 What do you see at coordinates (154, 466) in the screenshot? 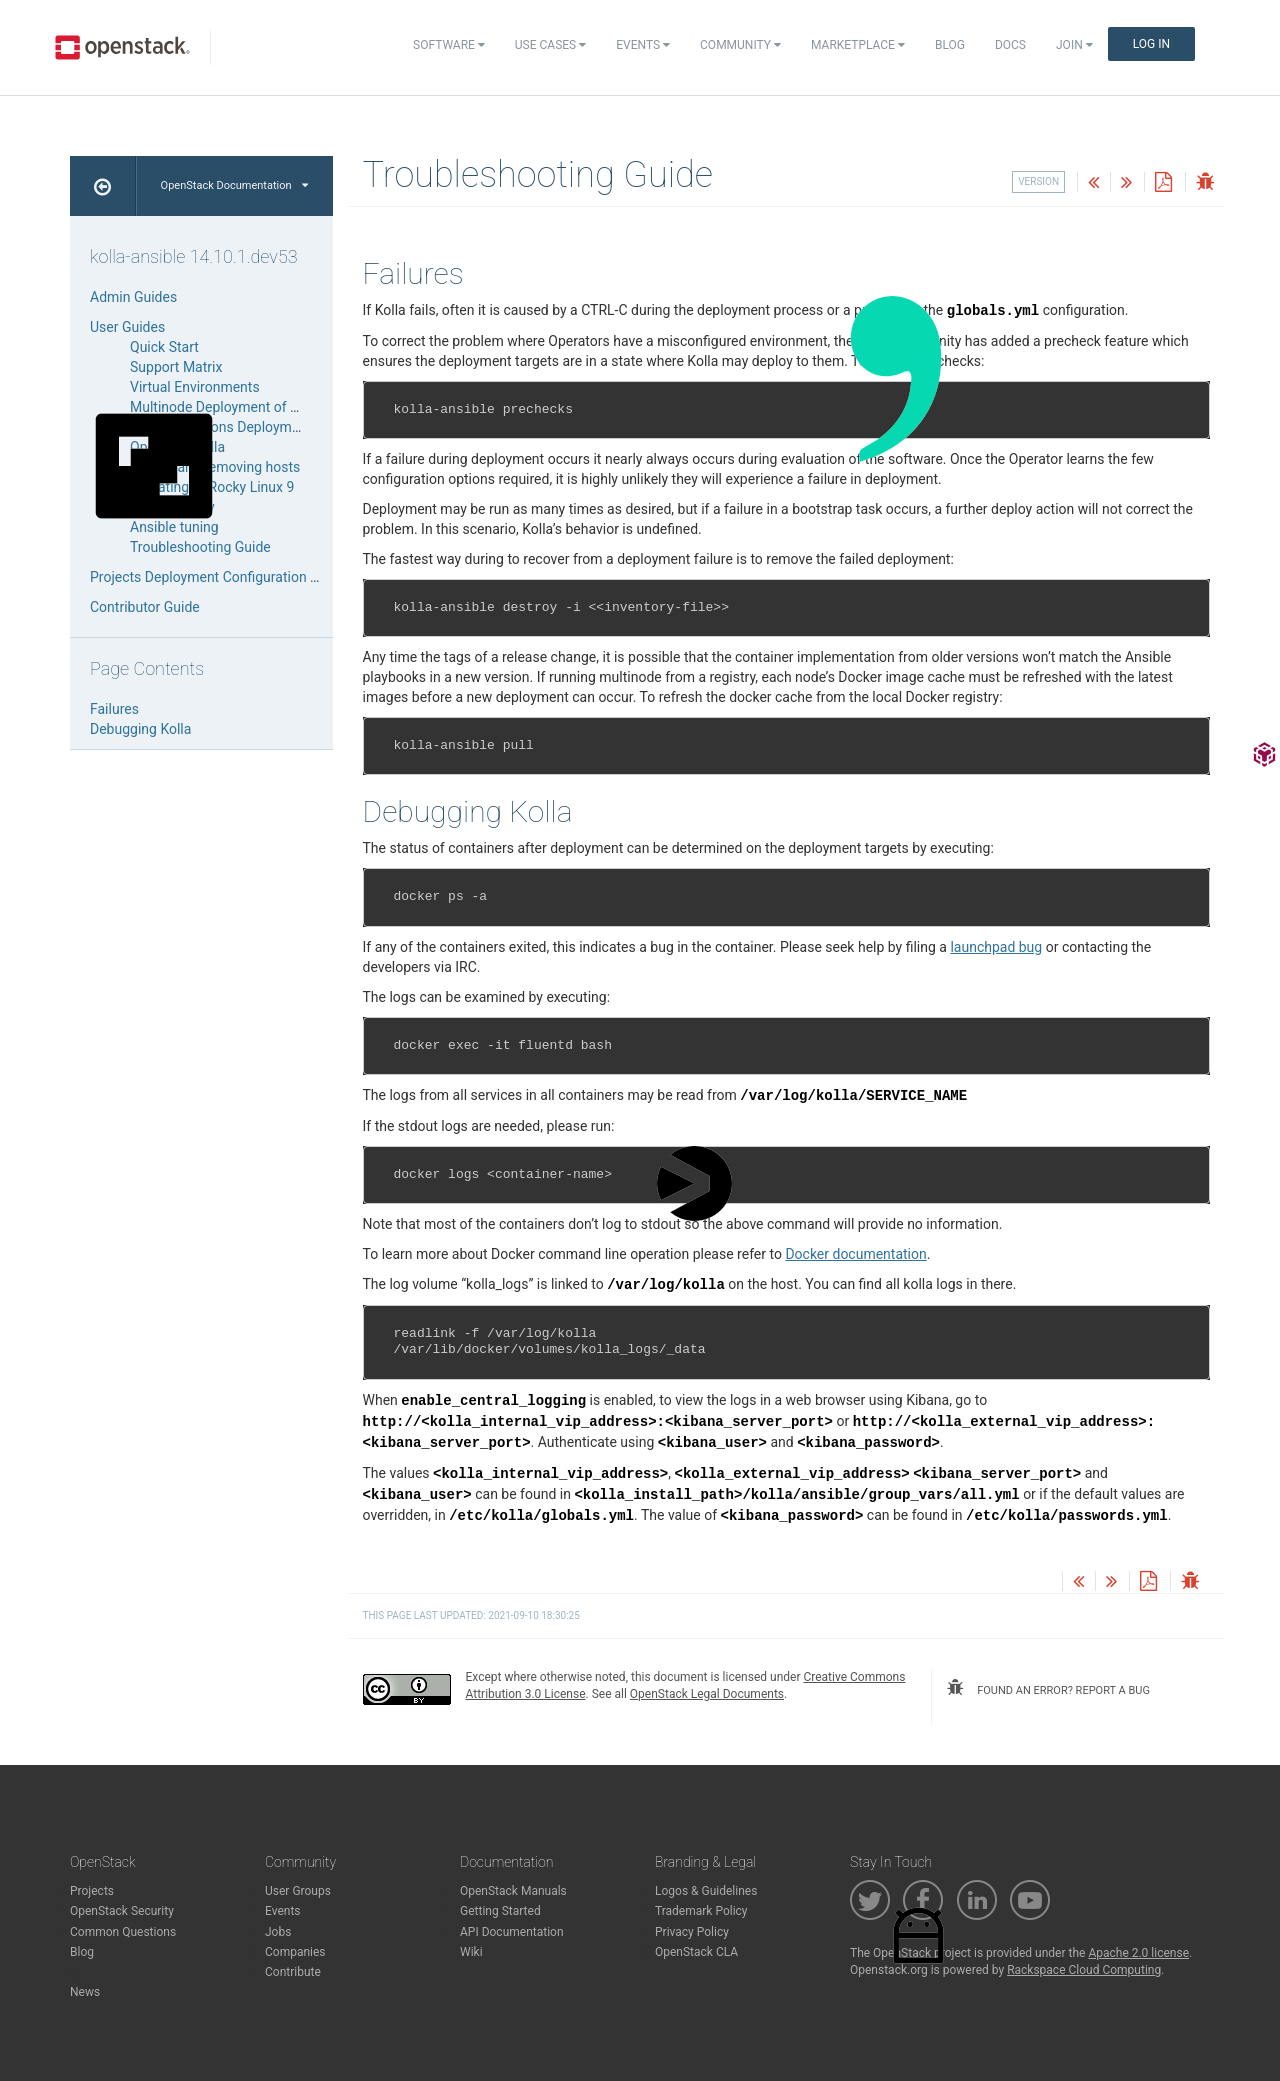
I see `adjust aspect ratio settings` at bounding box center [154, 466].